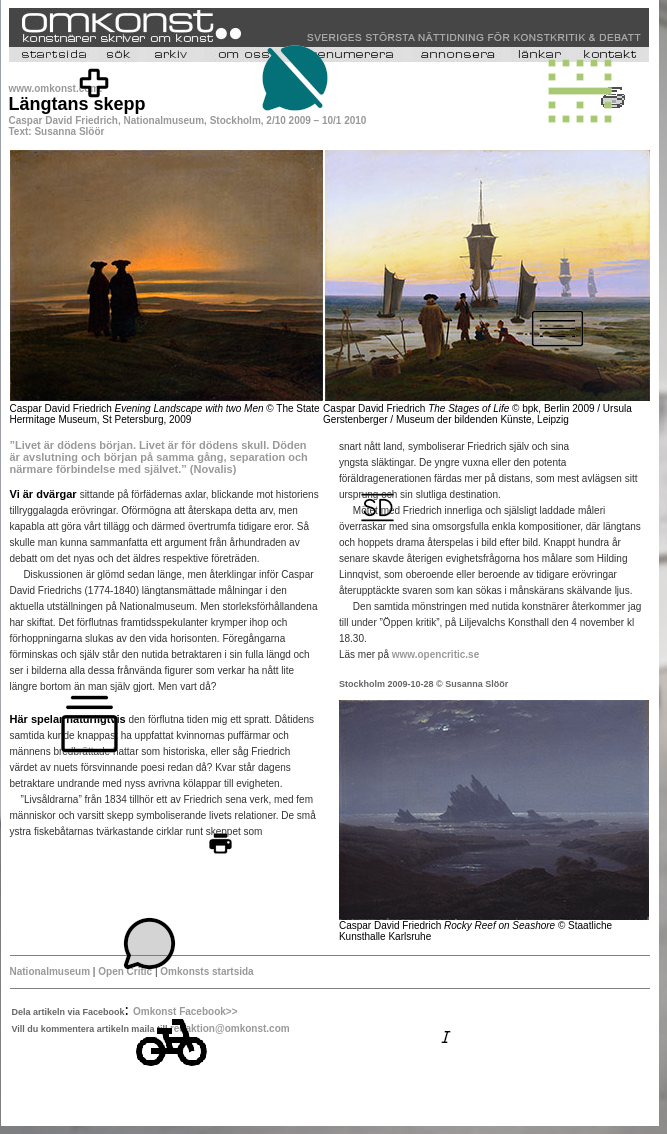 The height and width of the screenshot is (1134, 667). Describe the element at coordinates (220, 843) in the screenshot. I see `print this document` at that location.